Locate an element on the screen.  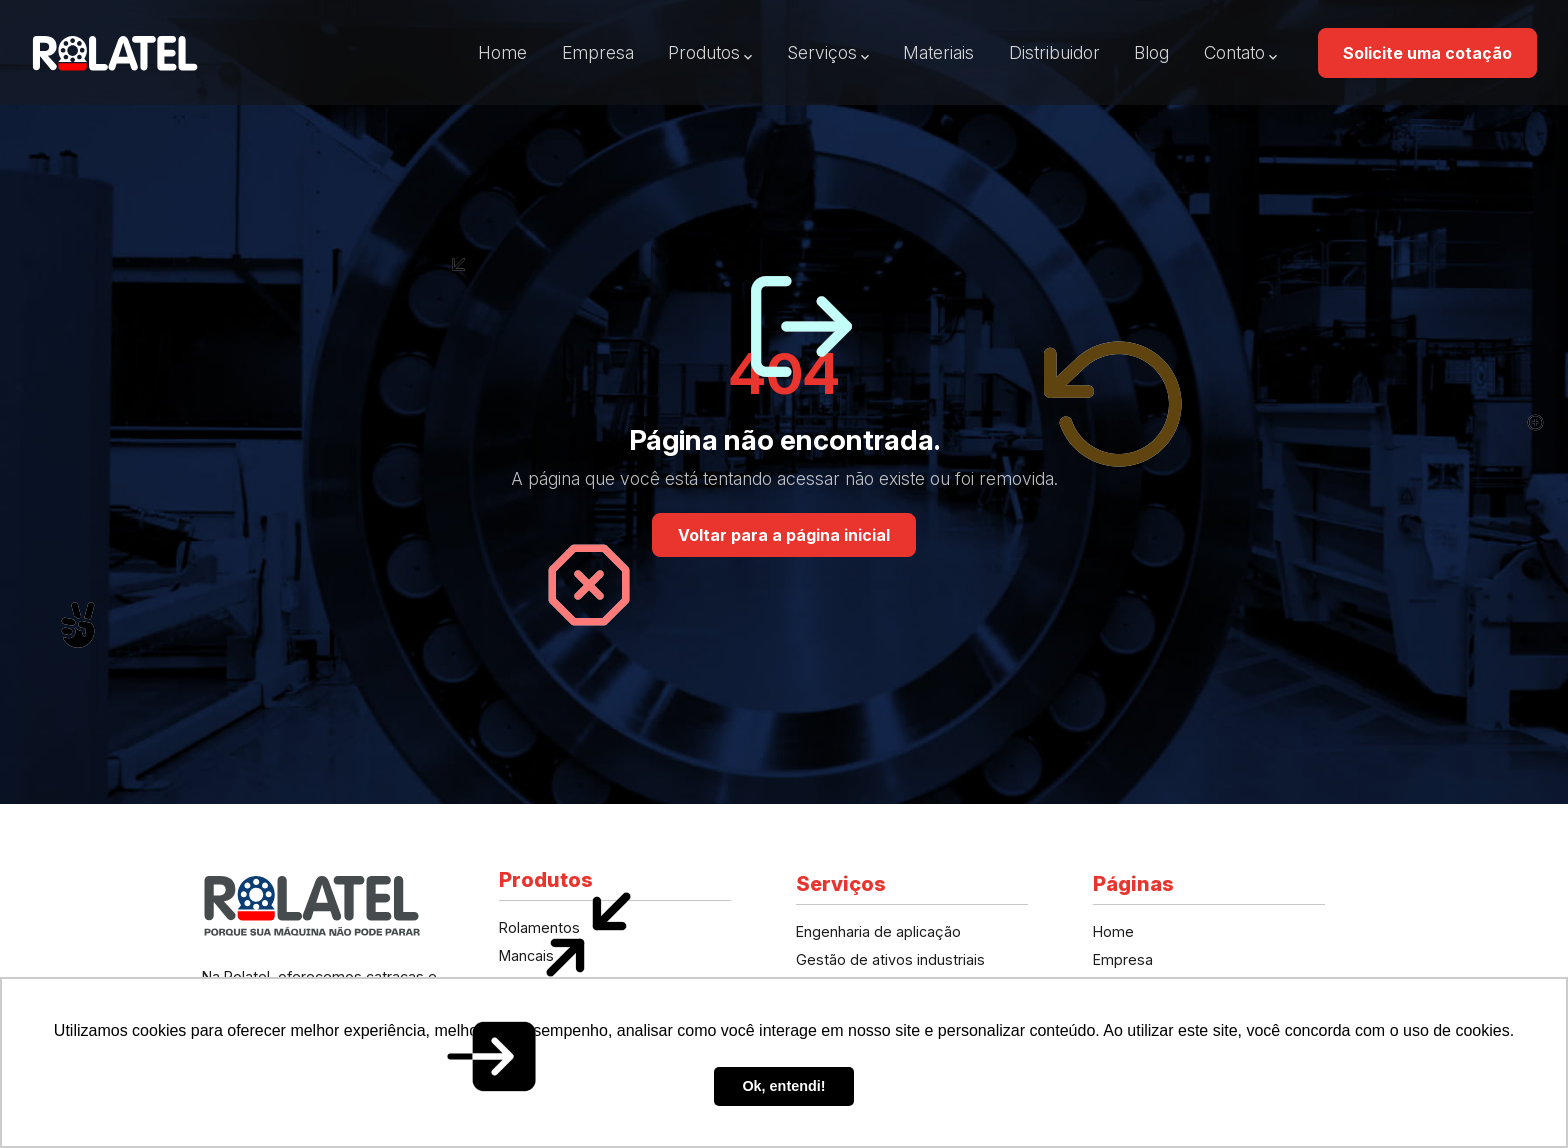
log out of your account is located at coordinates (801, 326).